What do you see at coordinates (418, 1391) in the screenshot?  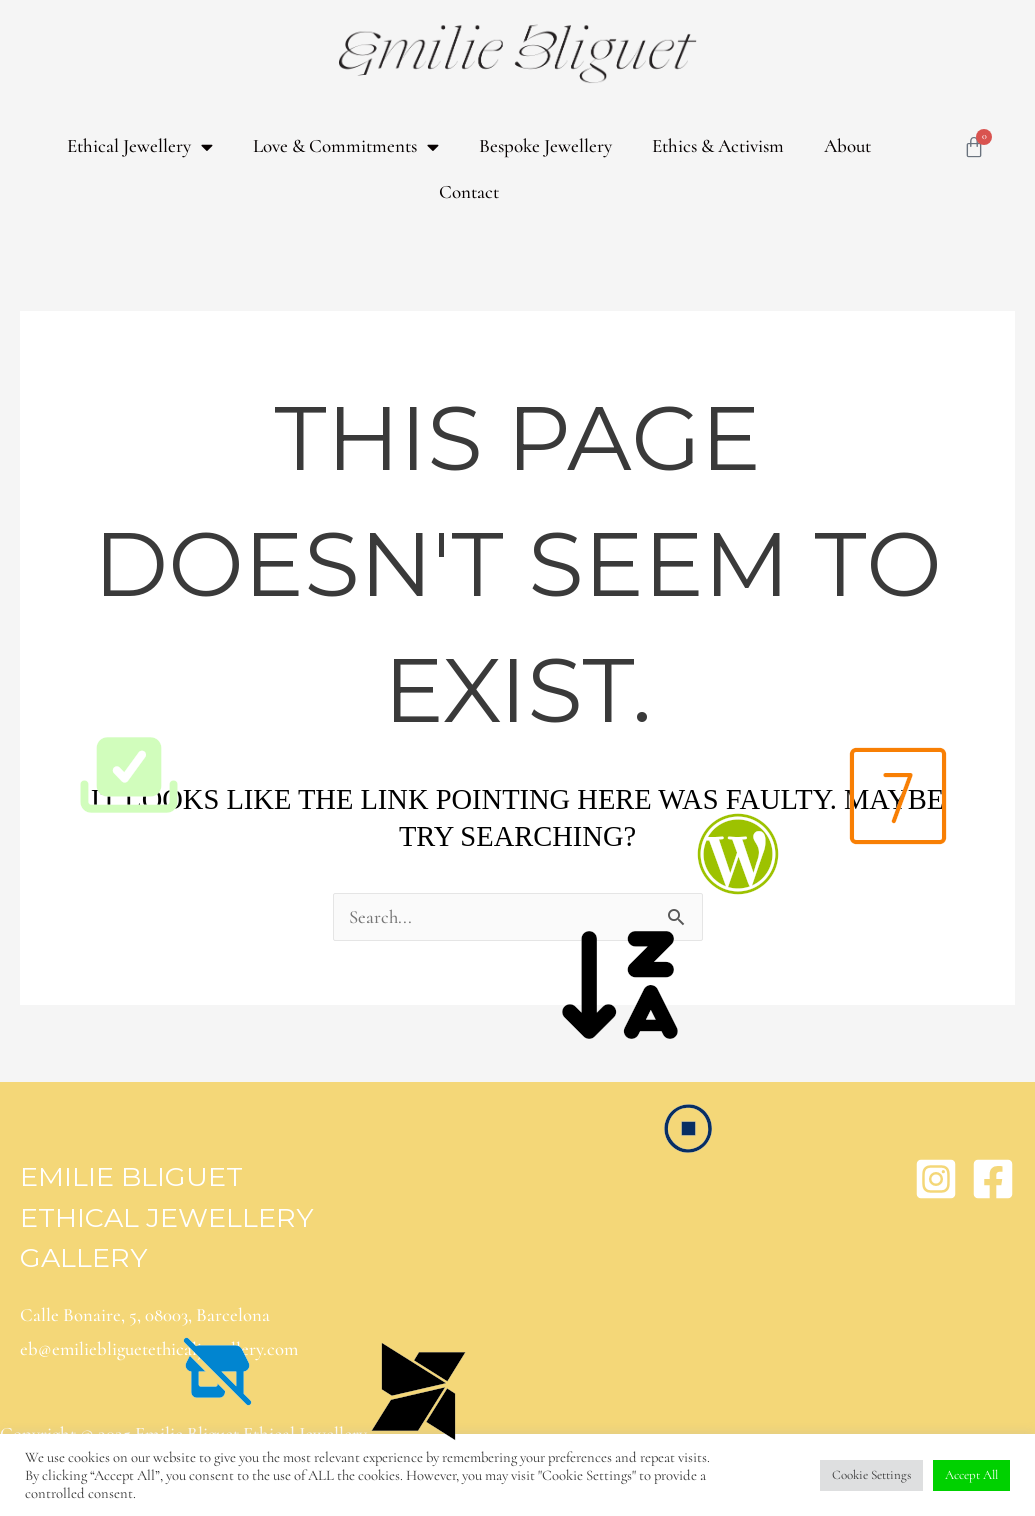 I see `MODX content management system logo` at bounding box center [418, 1391].